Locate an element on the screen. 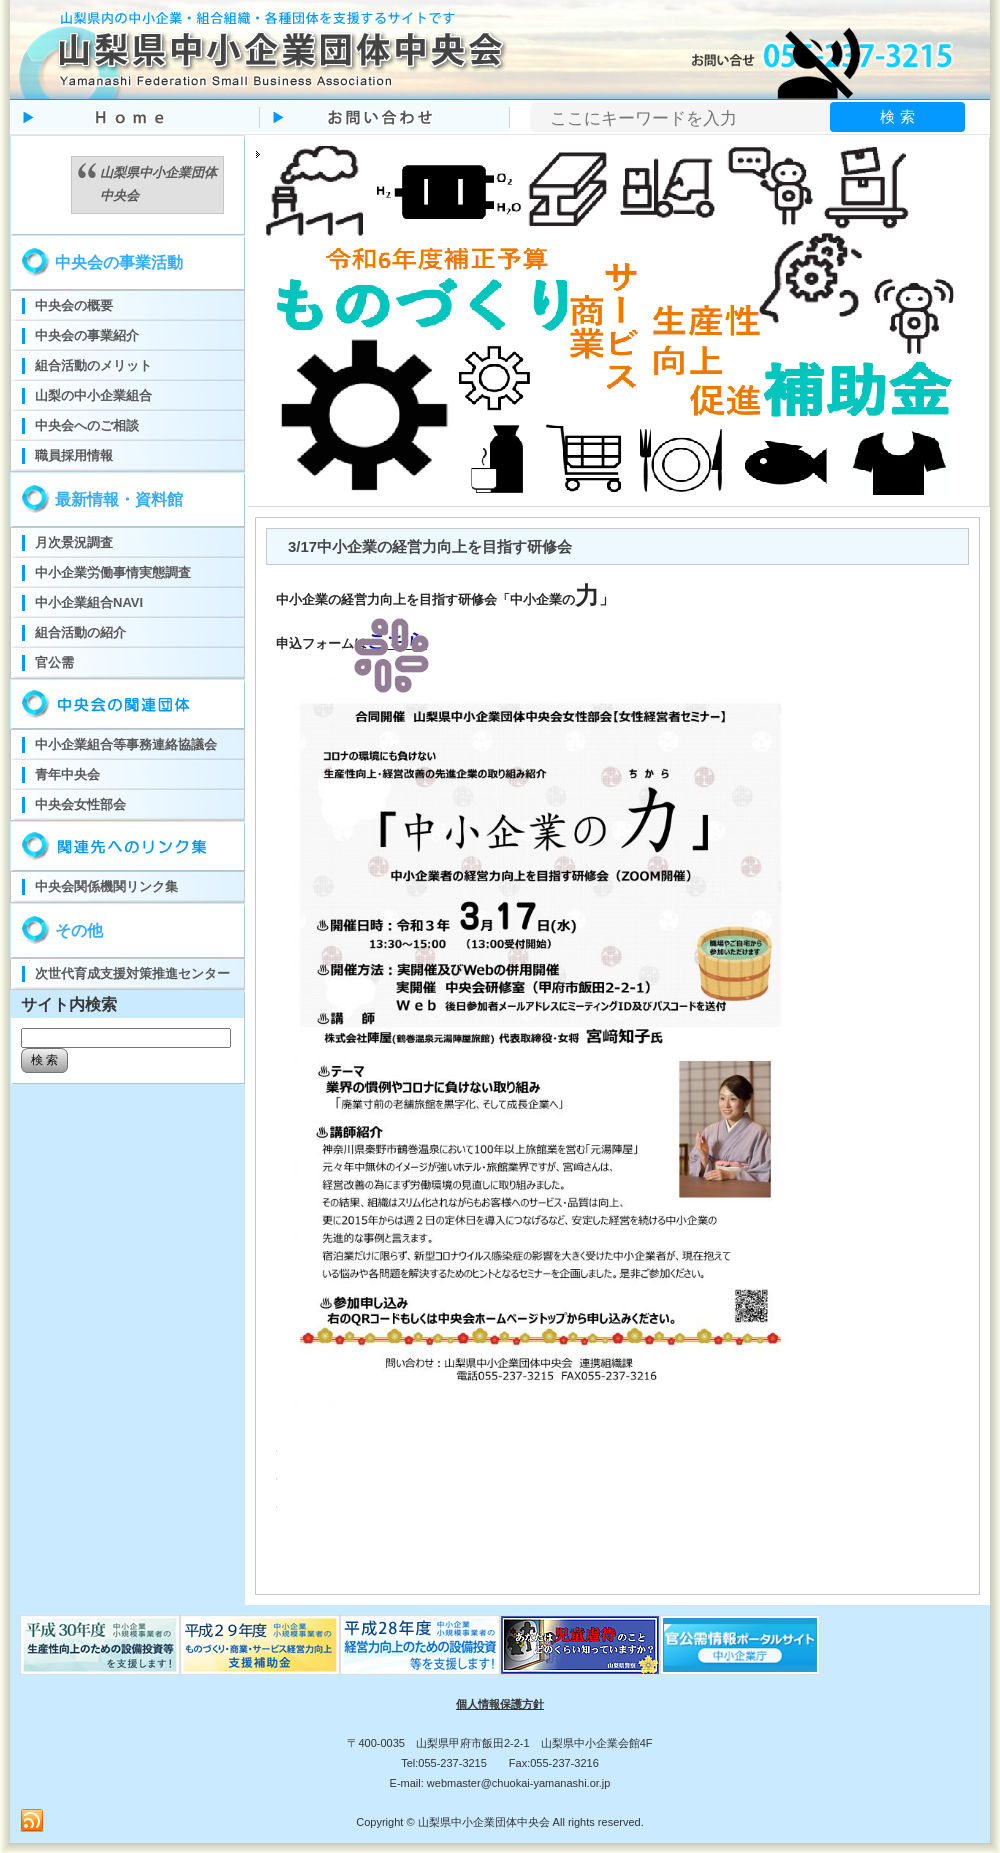  mute voiceover or text-to-speech is located at coordinates (819, 65).